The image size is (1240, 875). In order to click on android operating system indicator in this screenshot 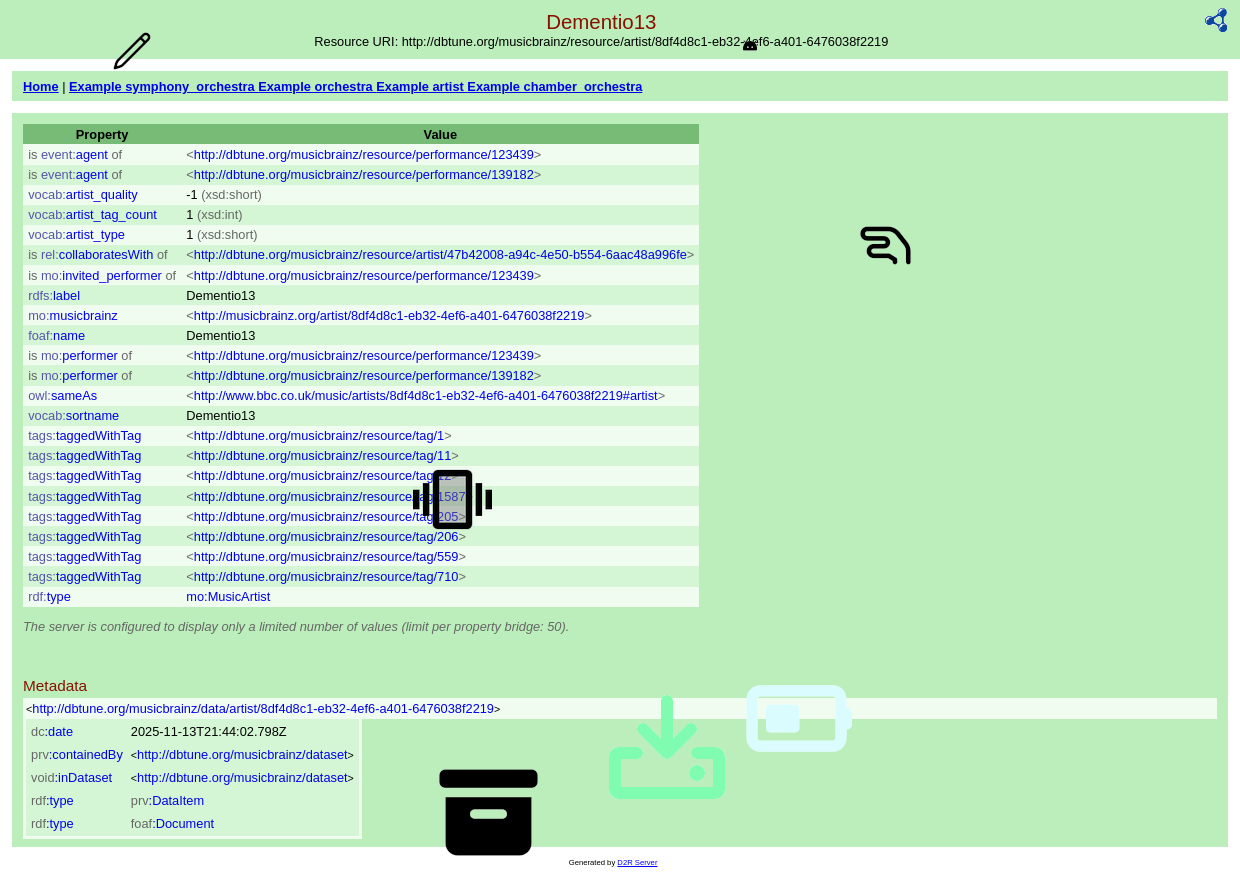, I will do `click(750, 46)`.